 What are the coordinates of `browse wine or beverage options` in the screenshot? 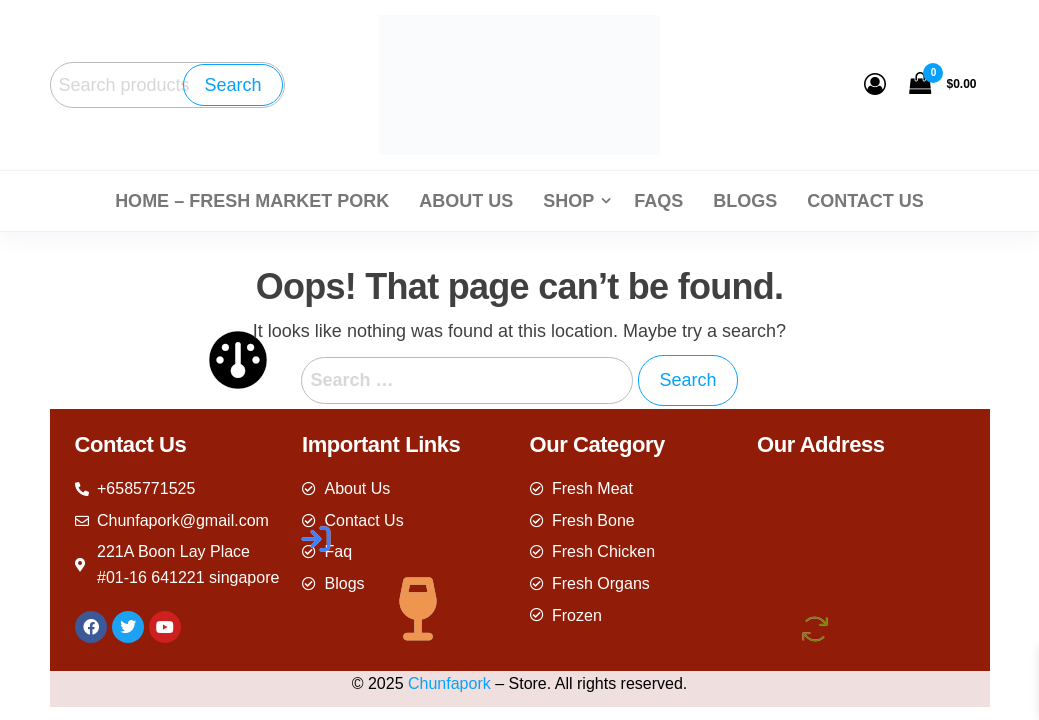 It's located at (418, 607).